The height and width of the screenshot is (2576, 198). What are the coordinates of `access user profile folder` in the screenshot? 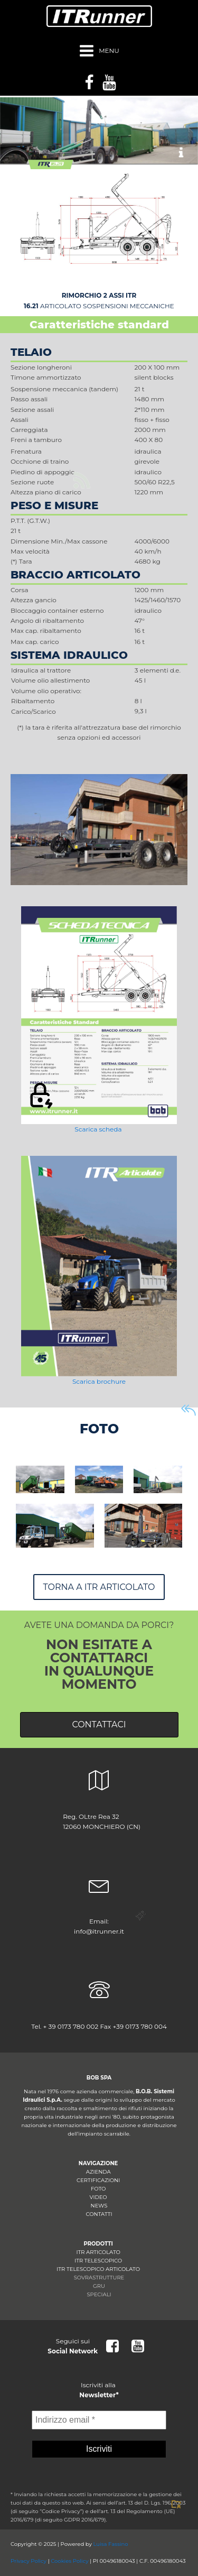 It's located at (176, 2504).